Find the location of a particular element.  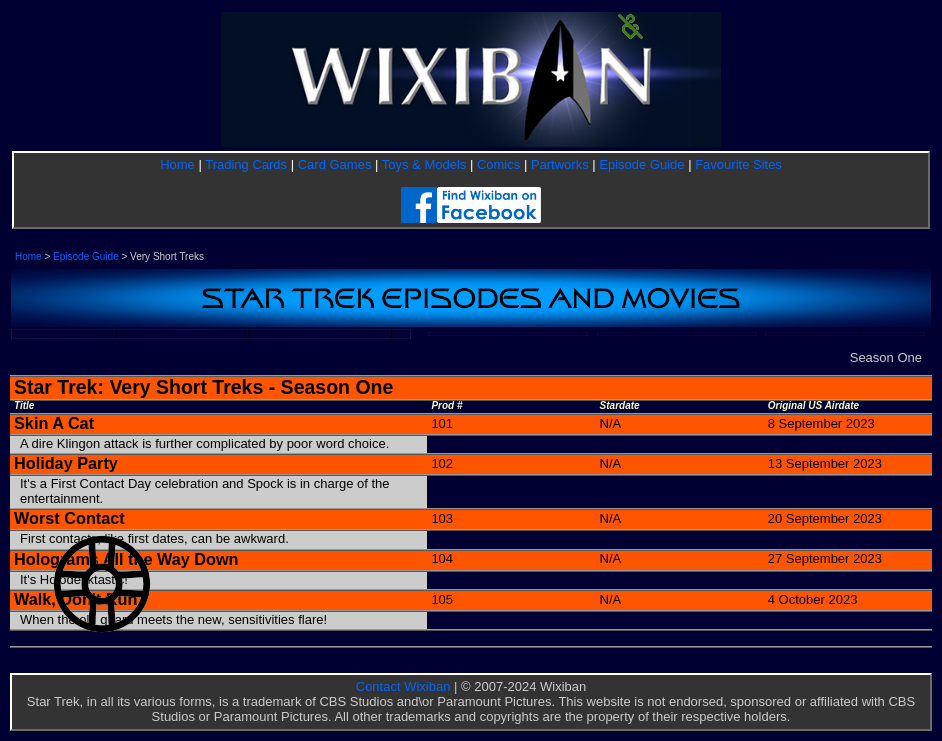

disable empathy or emotional response features is located at coordinates (630, 26).